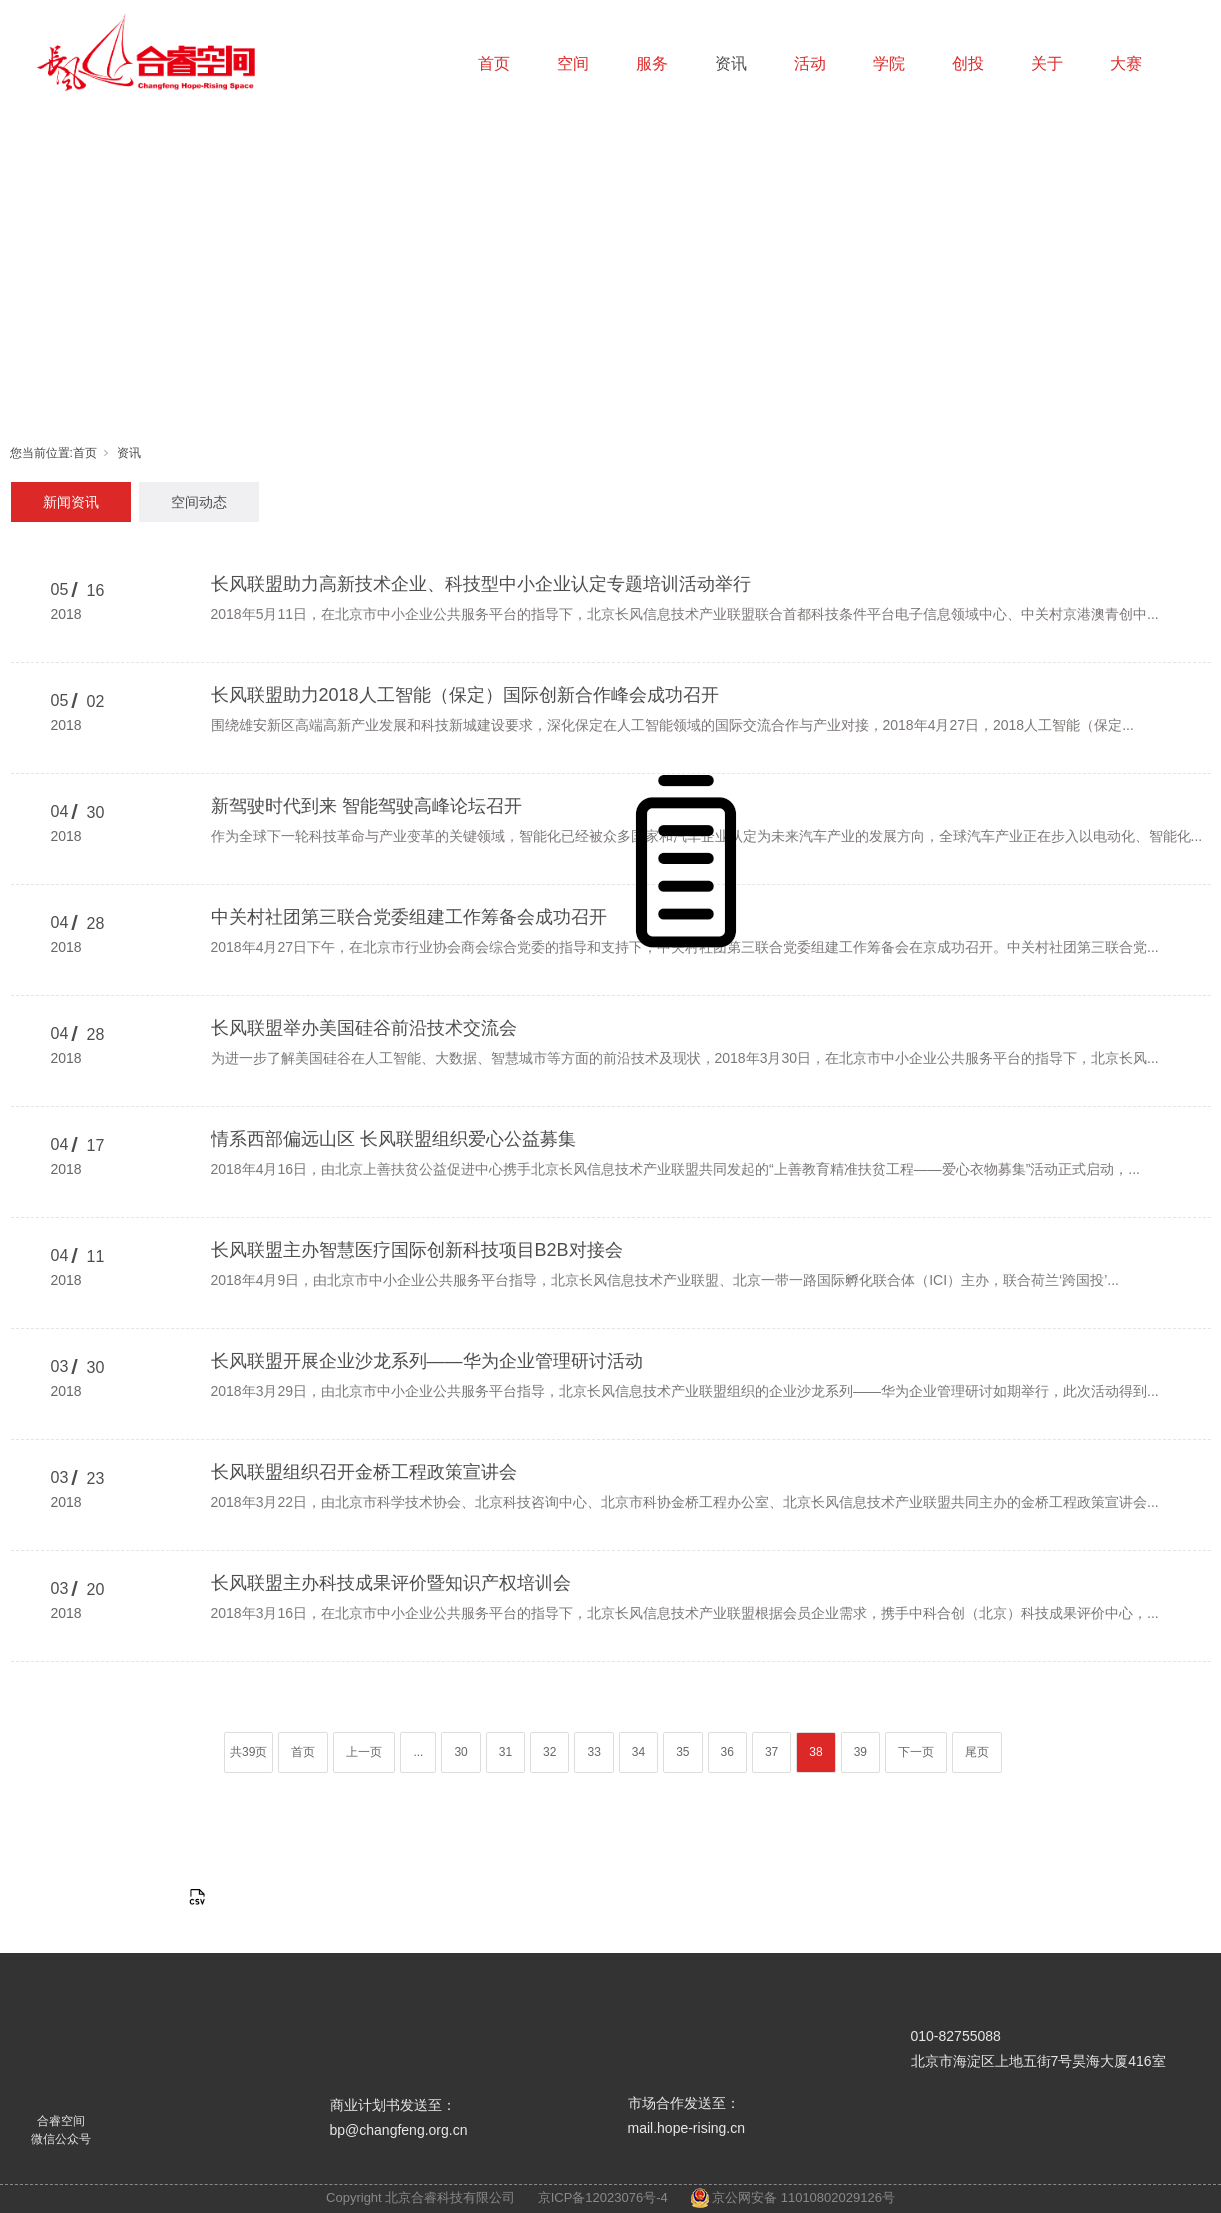 The image size is (1221, 2213). I want to click on download or export data as a CSV file, so click(197, 1897).